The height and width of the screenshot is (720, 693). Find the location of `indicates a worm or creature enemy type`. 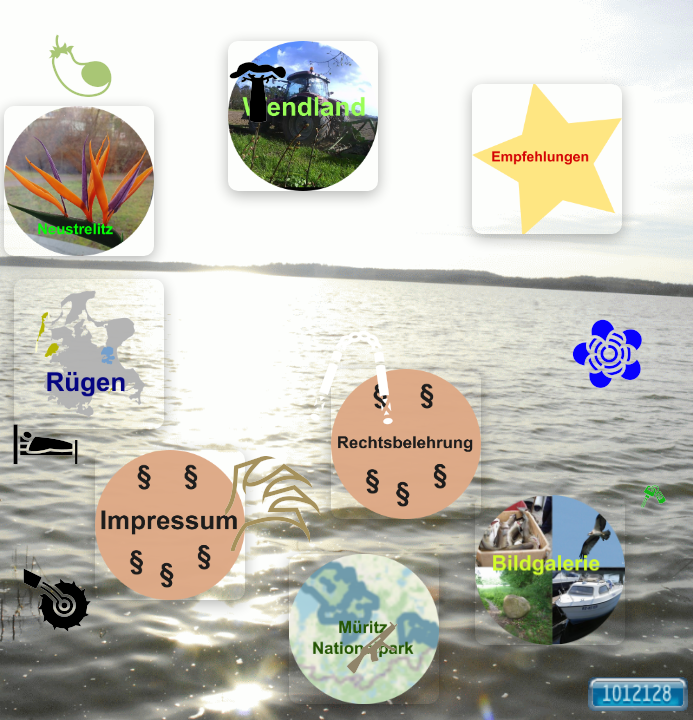

indicates a worm or creature enemy type is located at coordinates (607, 353).